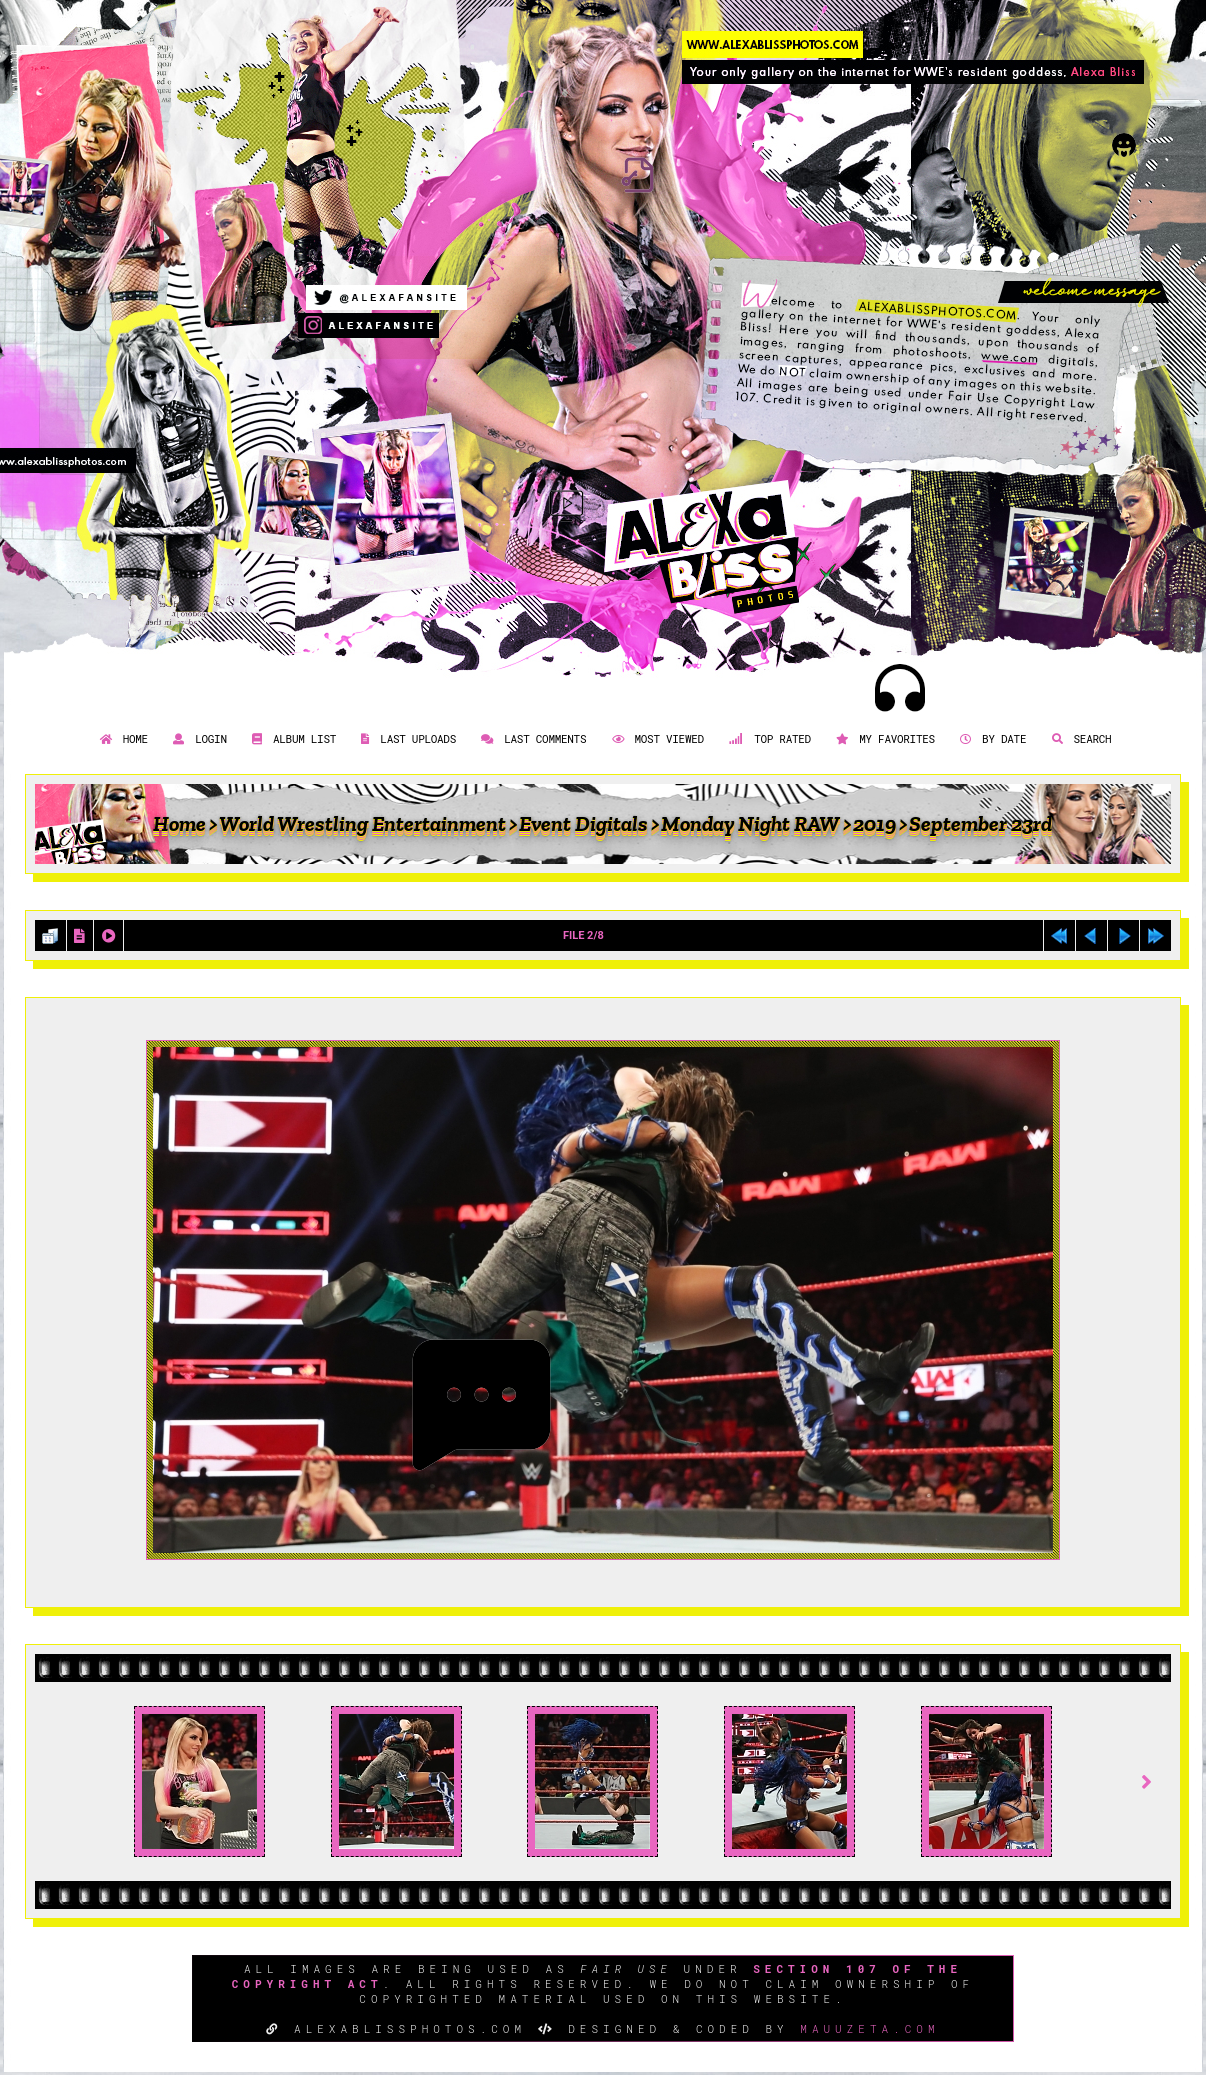  Describe the element at coordinates (566, 504) in the screenshot. I see `play video on display` at that location.